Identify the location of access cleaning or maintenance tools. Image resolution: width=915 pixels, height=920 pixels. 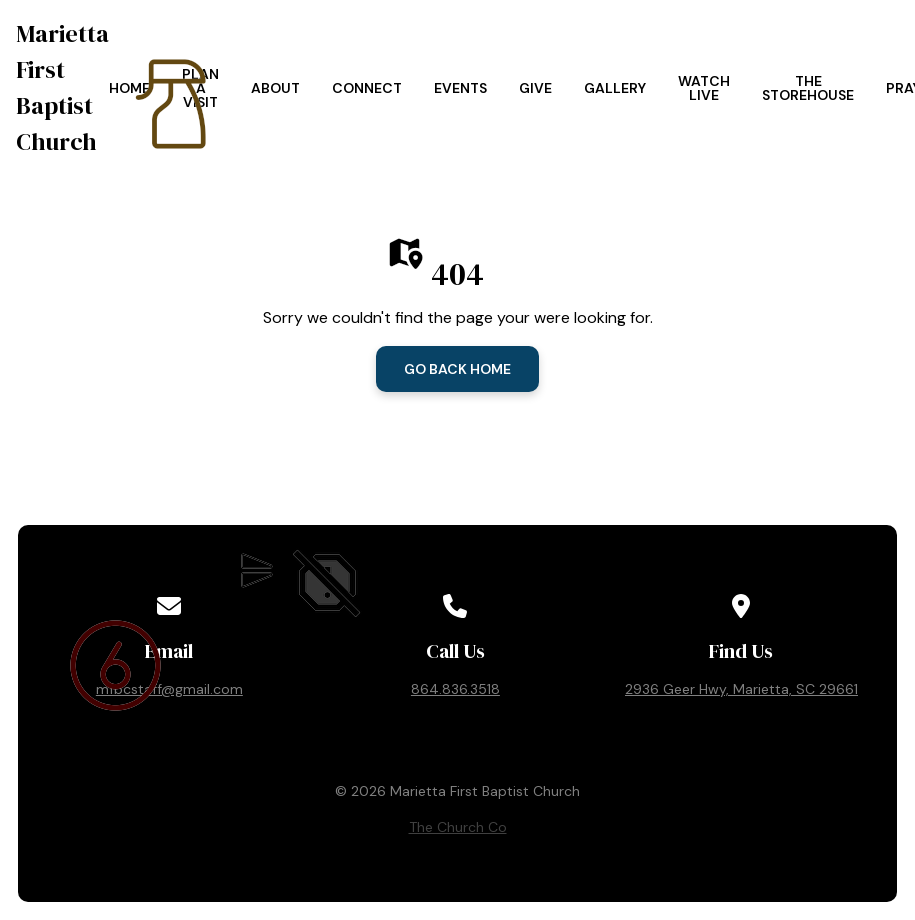
(174, 104).